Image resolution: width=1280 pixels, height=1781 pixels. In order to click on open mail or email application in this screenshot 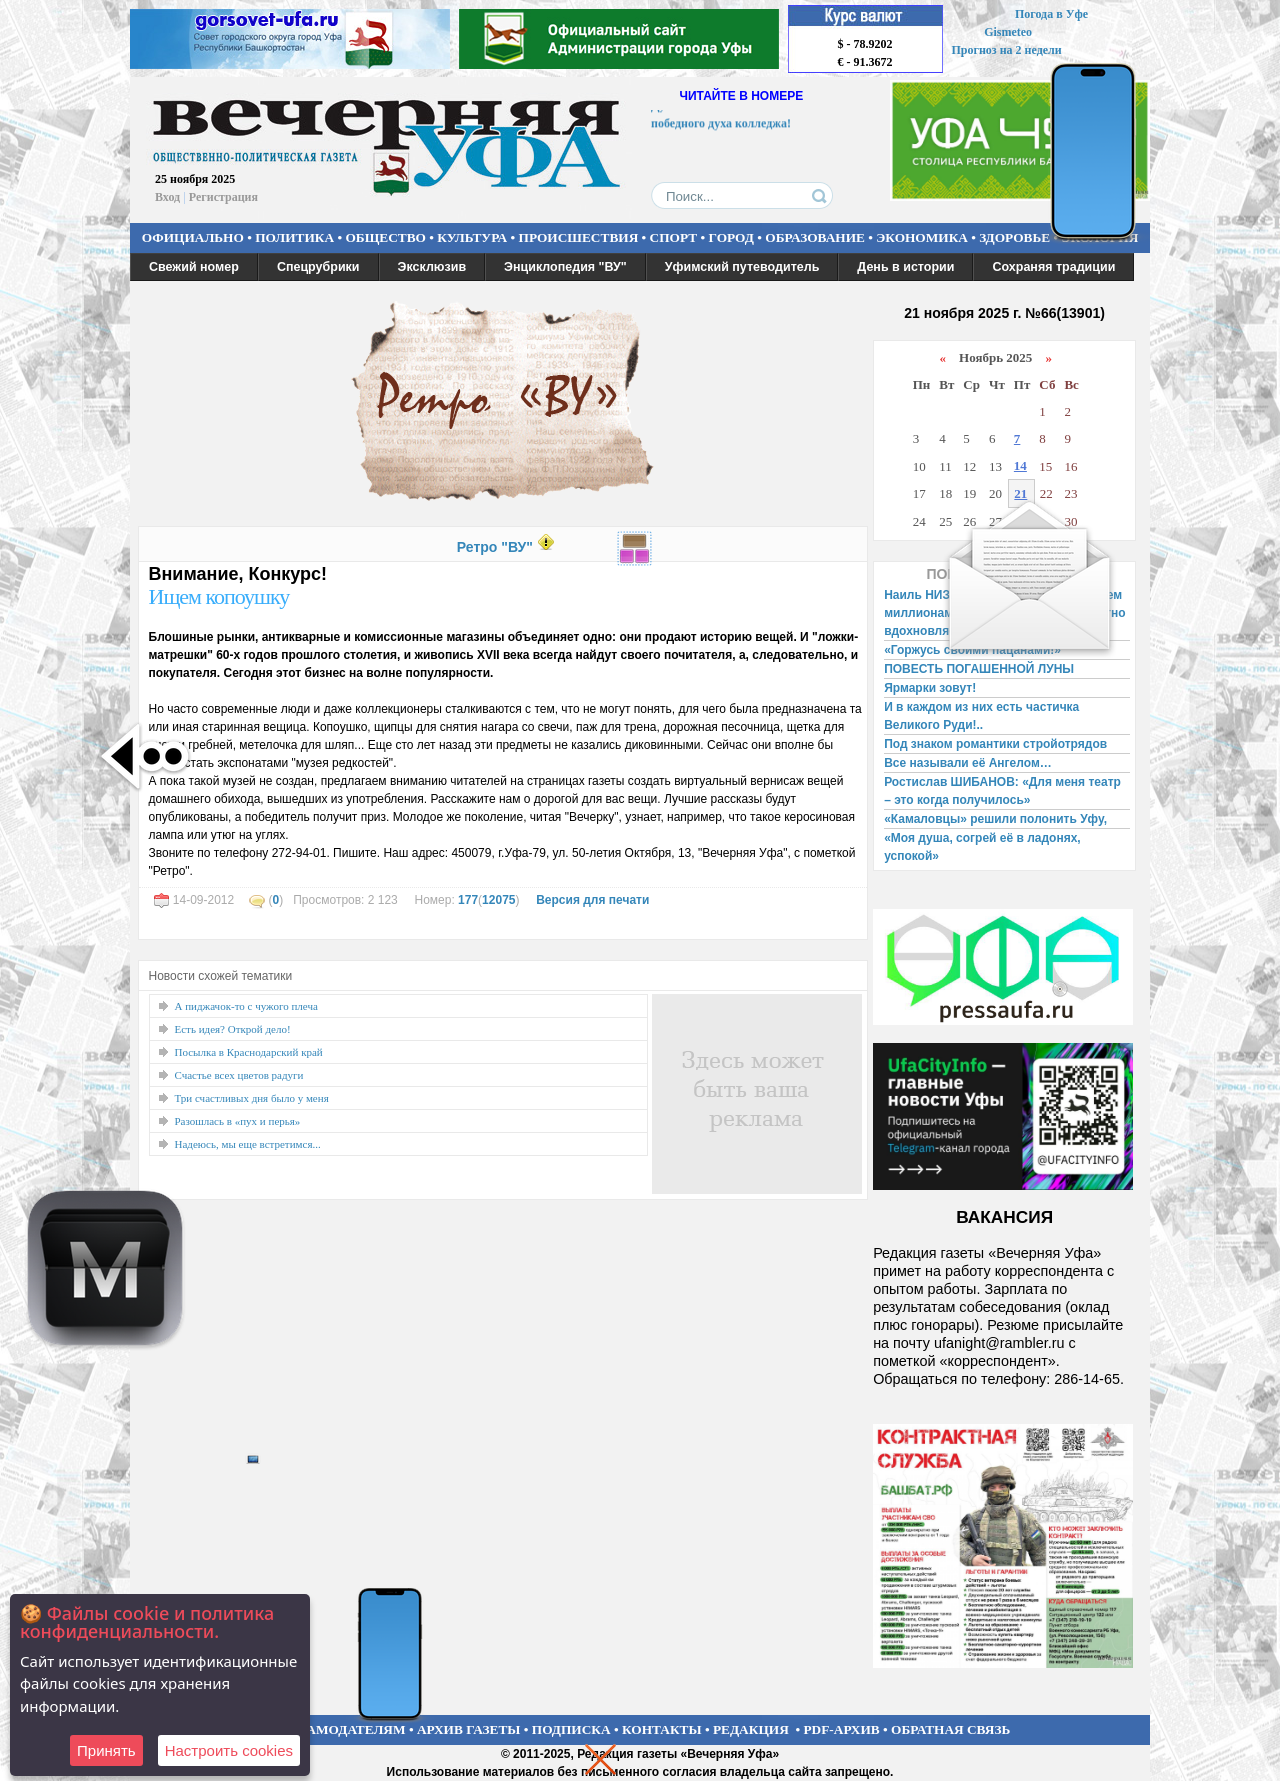, I will do `click(1029, 580)`.